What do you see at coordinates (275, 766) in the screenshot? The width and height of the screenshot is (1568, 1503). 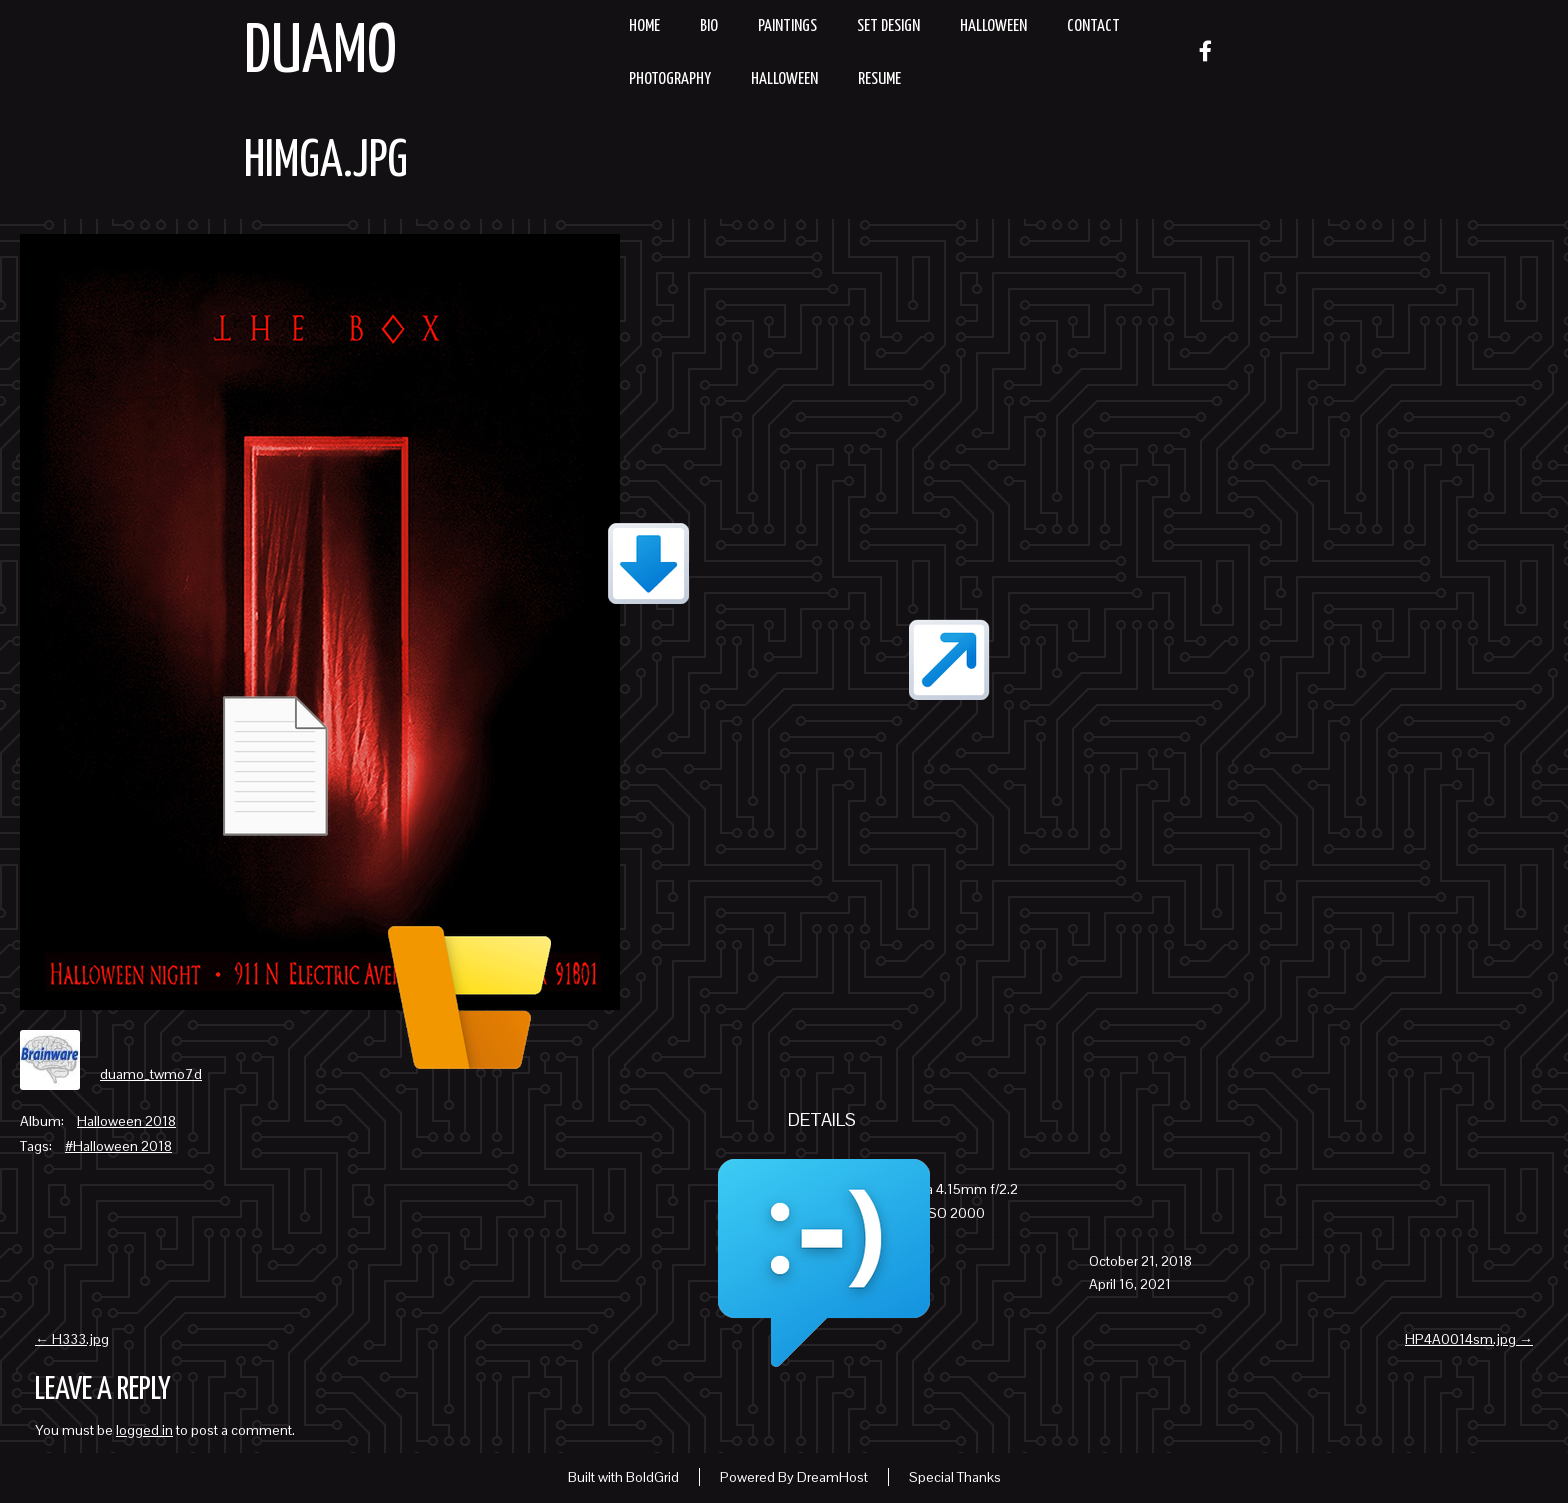 I see `open a text document` at bounding box center [275, 766].